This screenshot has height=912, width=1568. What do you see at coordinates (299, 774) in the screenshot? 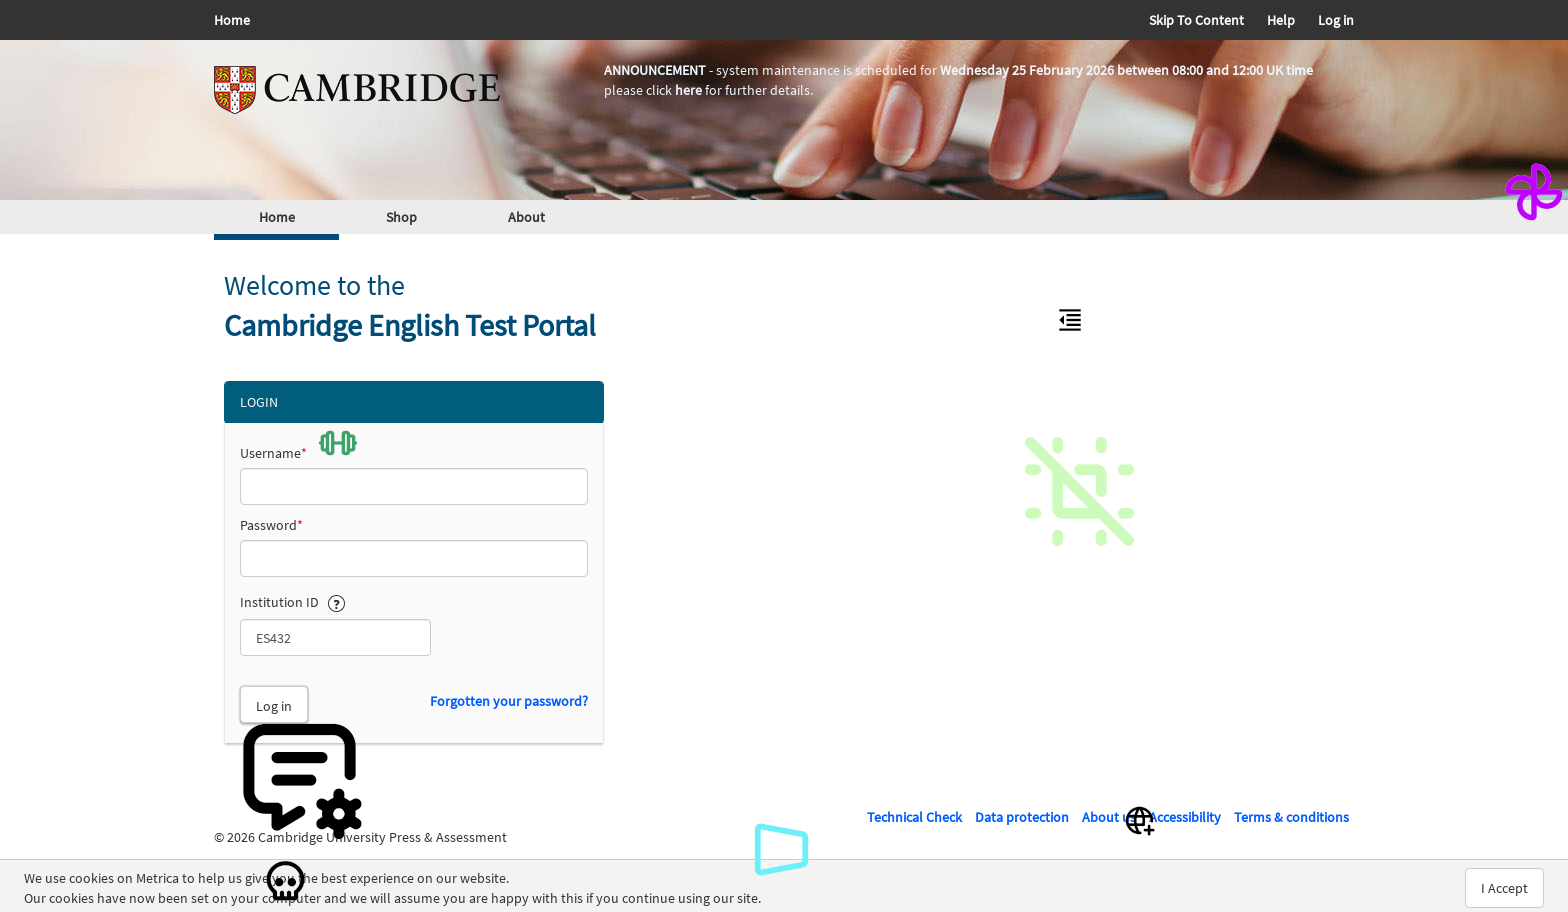
I see `access message settings` at bounding box center [299, 774].